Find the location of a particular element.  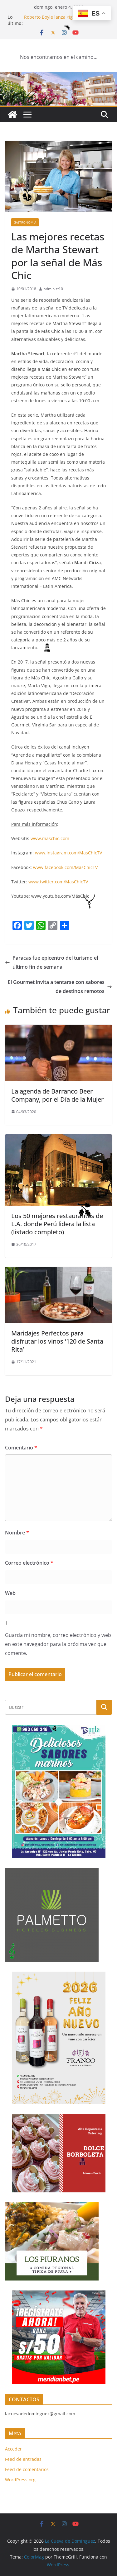

access music or audio settings is located at coordinates (12, 1951).